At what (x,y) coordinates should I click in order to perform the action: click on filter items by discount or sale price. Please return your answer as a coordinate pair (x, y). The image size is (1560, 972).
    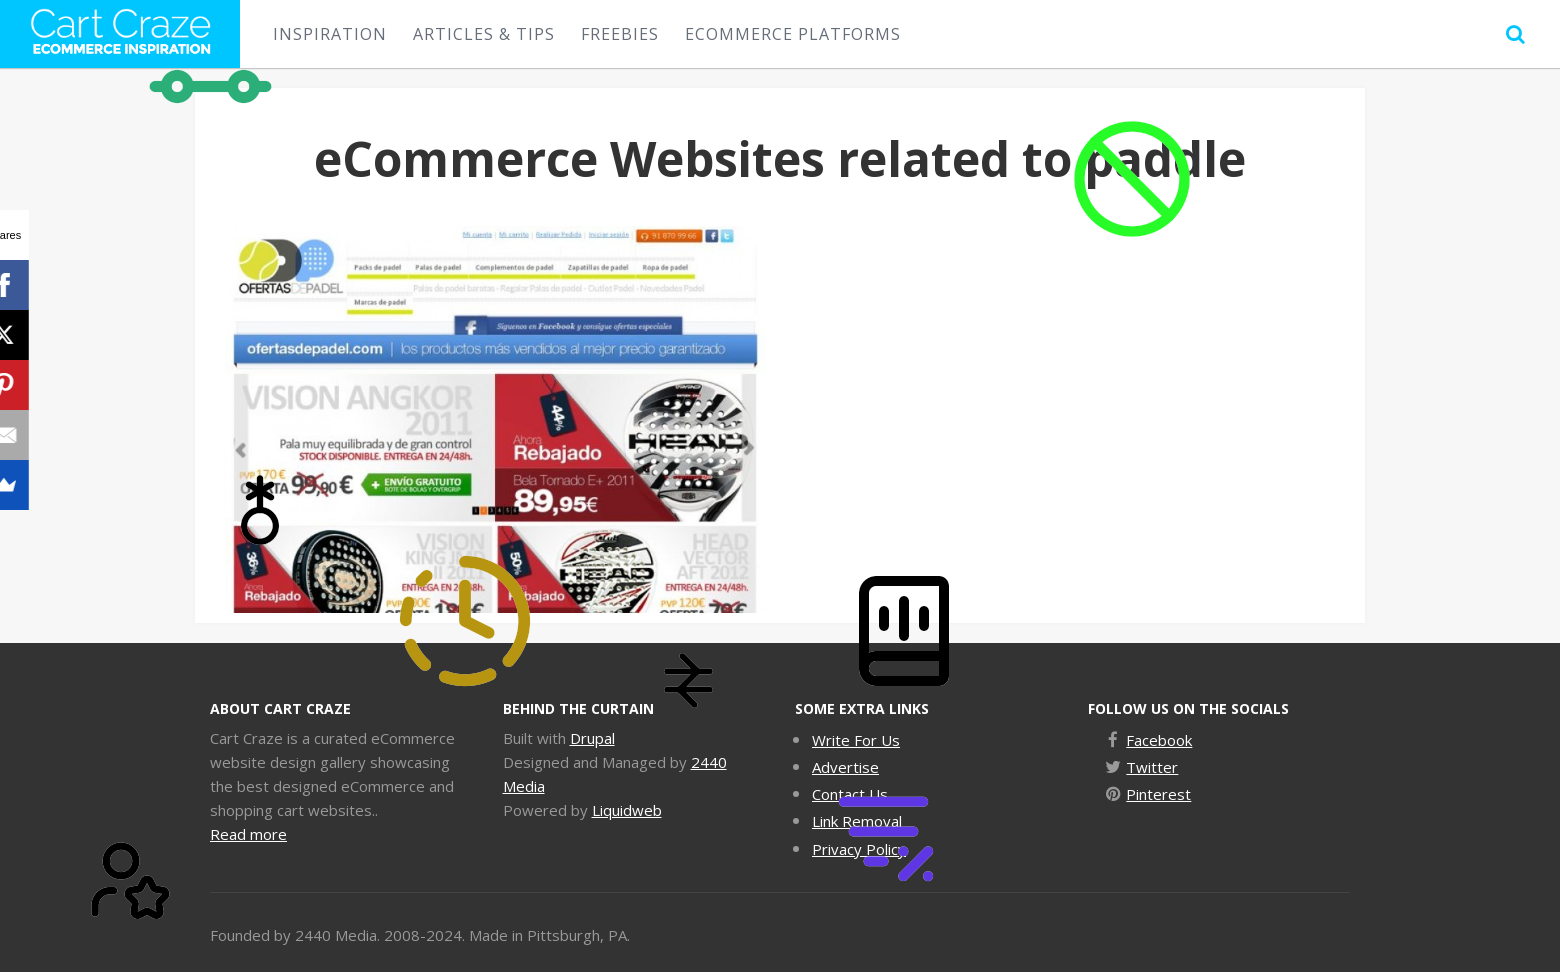
    Looking at the image, I should click on (883, 831).